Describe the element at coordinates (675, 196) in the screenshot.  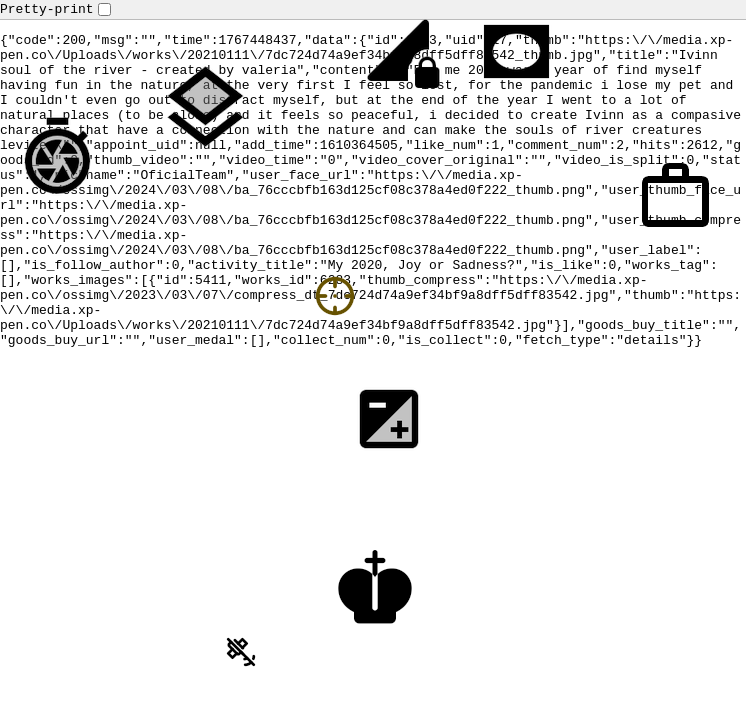
I see `access work or professional settings` at that location.